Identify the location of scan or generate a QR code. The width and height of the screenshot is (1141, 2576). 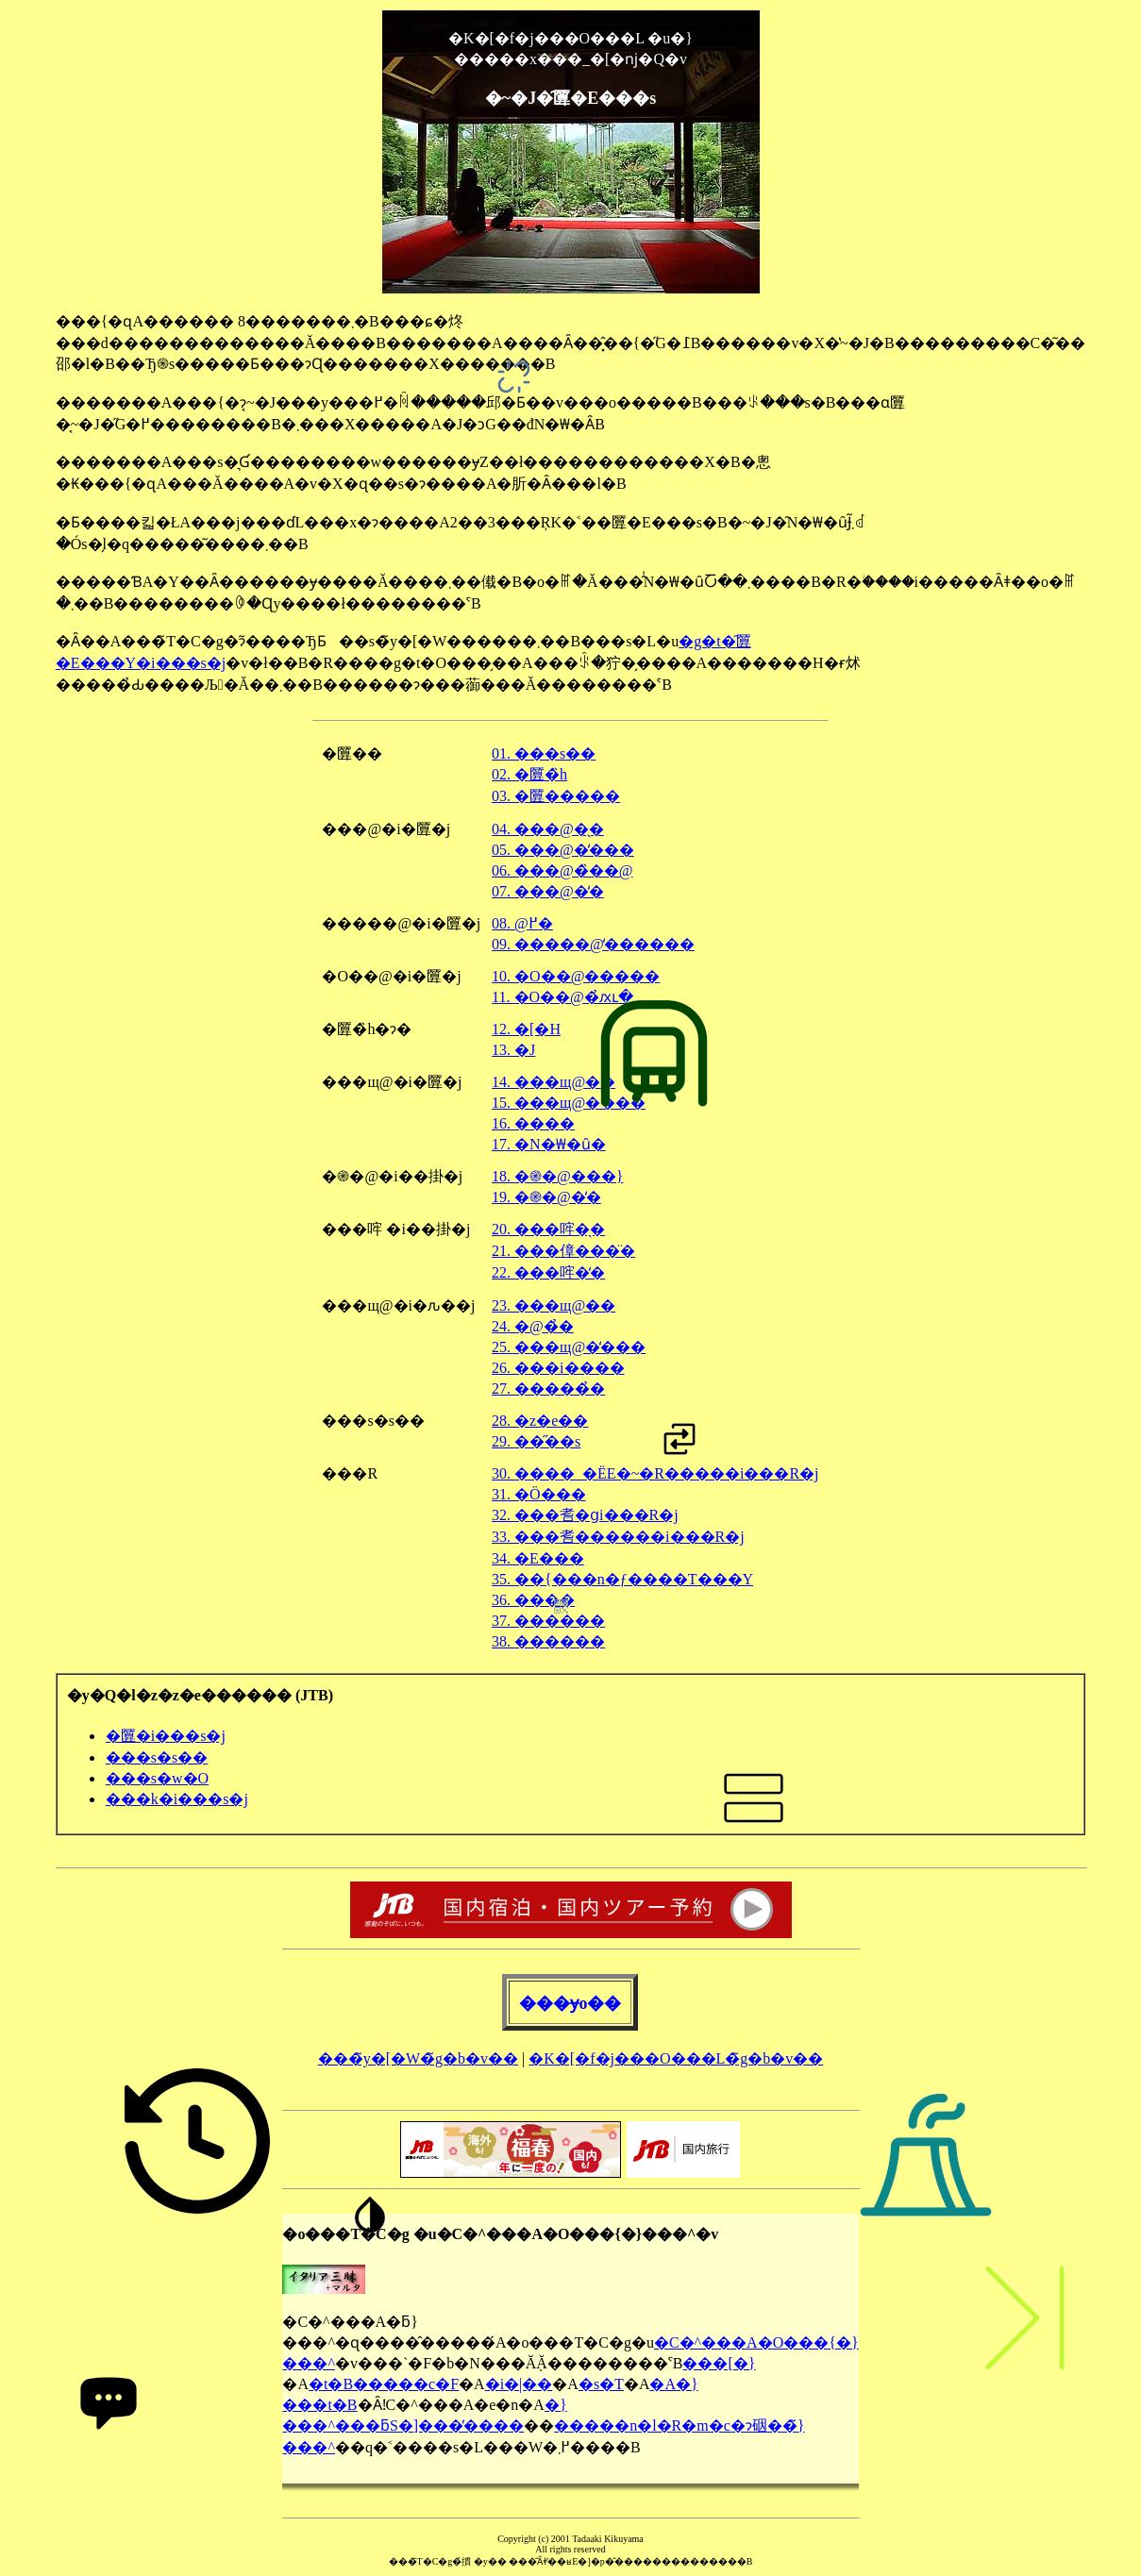
(561, 1606).